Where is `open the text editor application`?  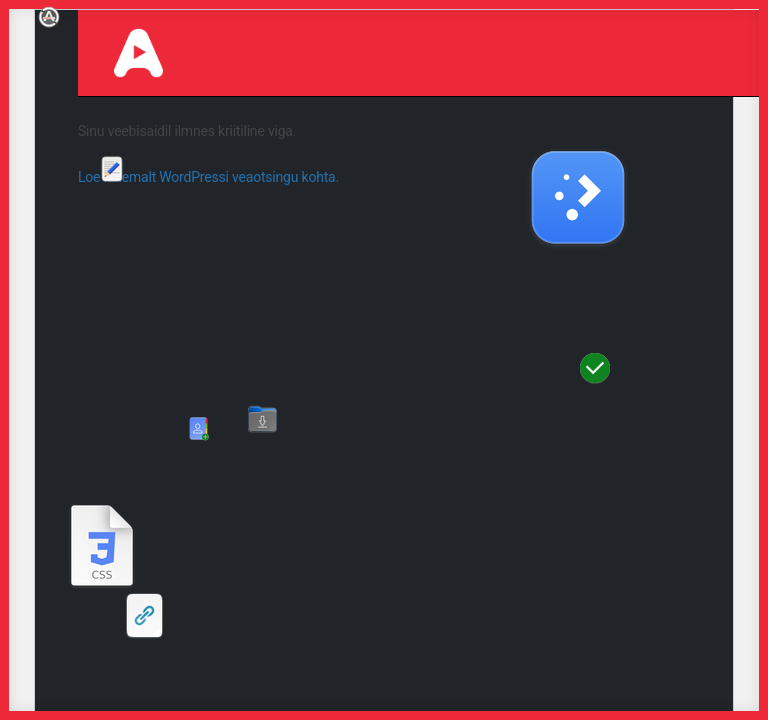
open the text editor application is located at coordinates (112, 169).